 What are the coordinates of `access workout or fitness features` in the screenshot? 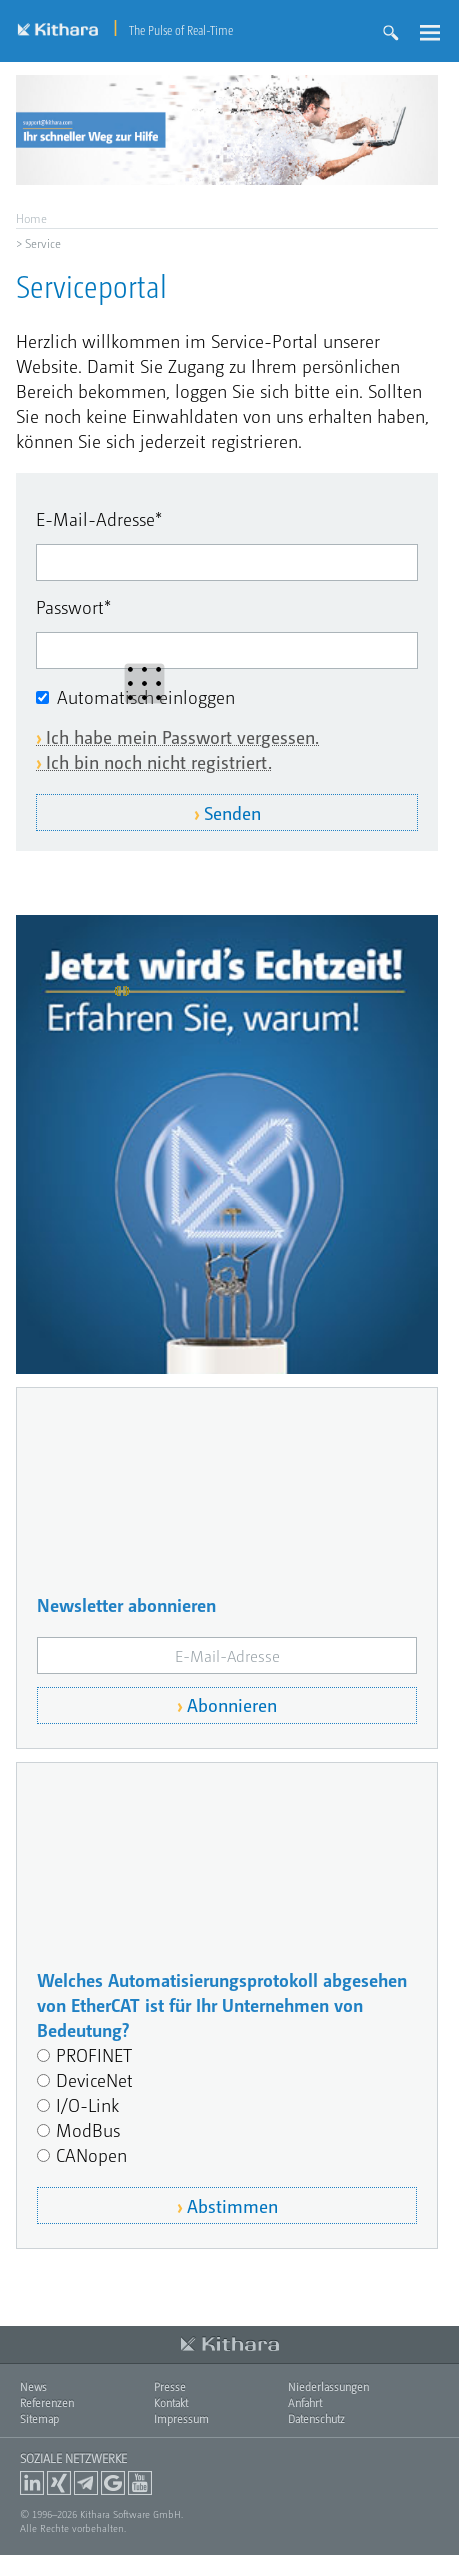 It's located at (122, 991).